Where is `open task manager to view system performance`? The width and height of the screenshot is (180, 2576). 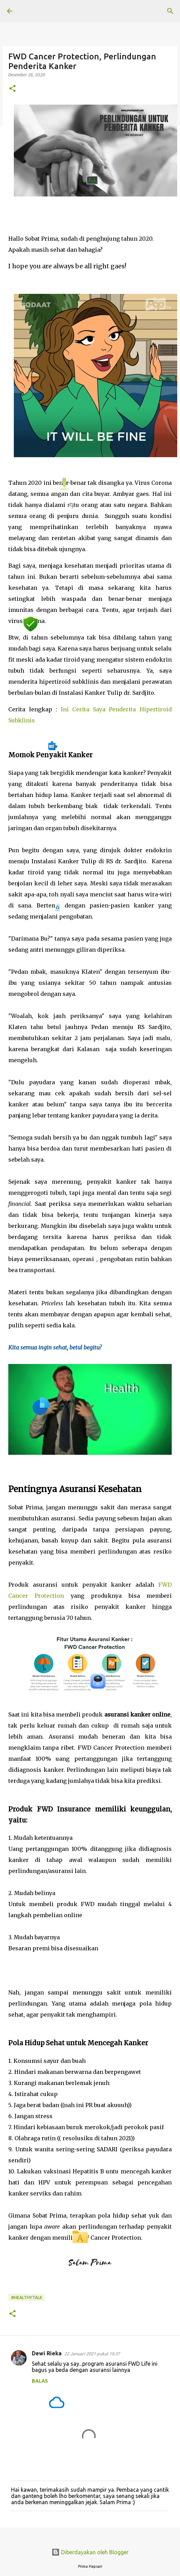
open task manager to view system performance is located at coordinates (92, 180).